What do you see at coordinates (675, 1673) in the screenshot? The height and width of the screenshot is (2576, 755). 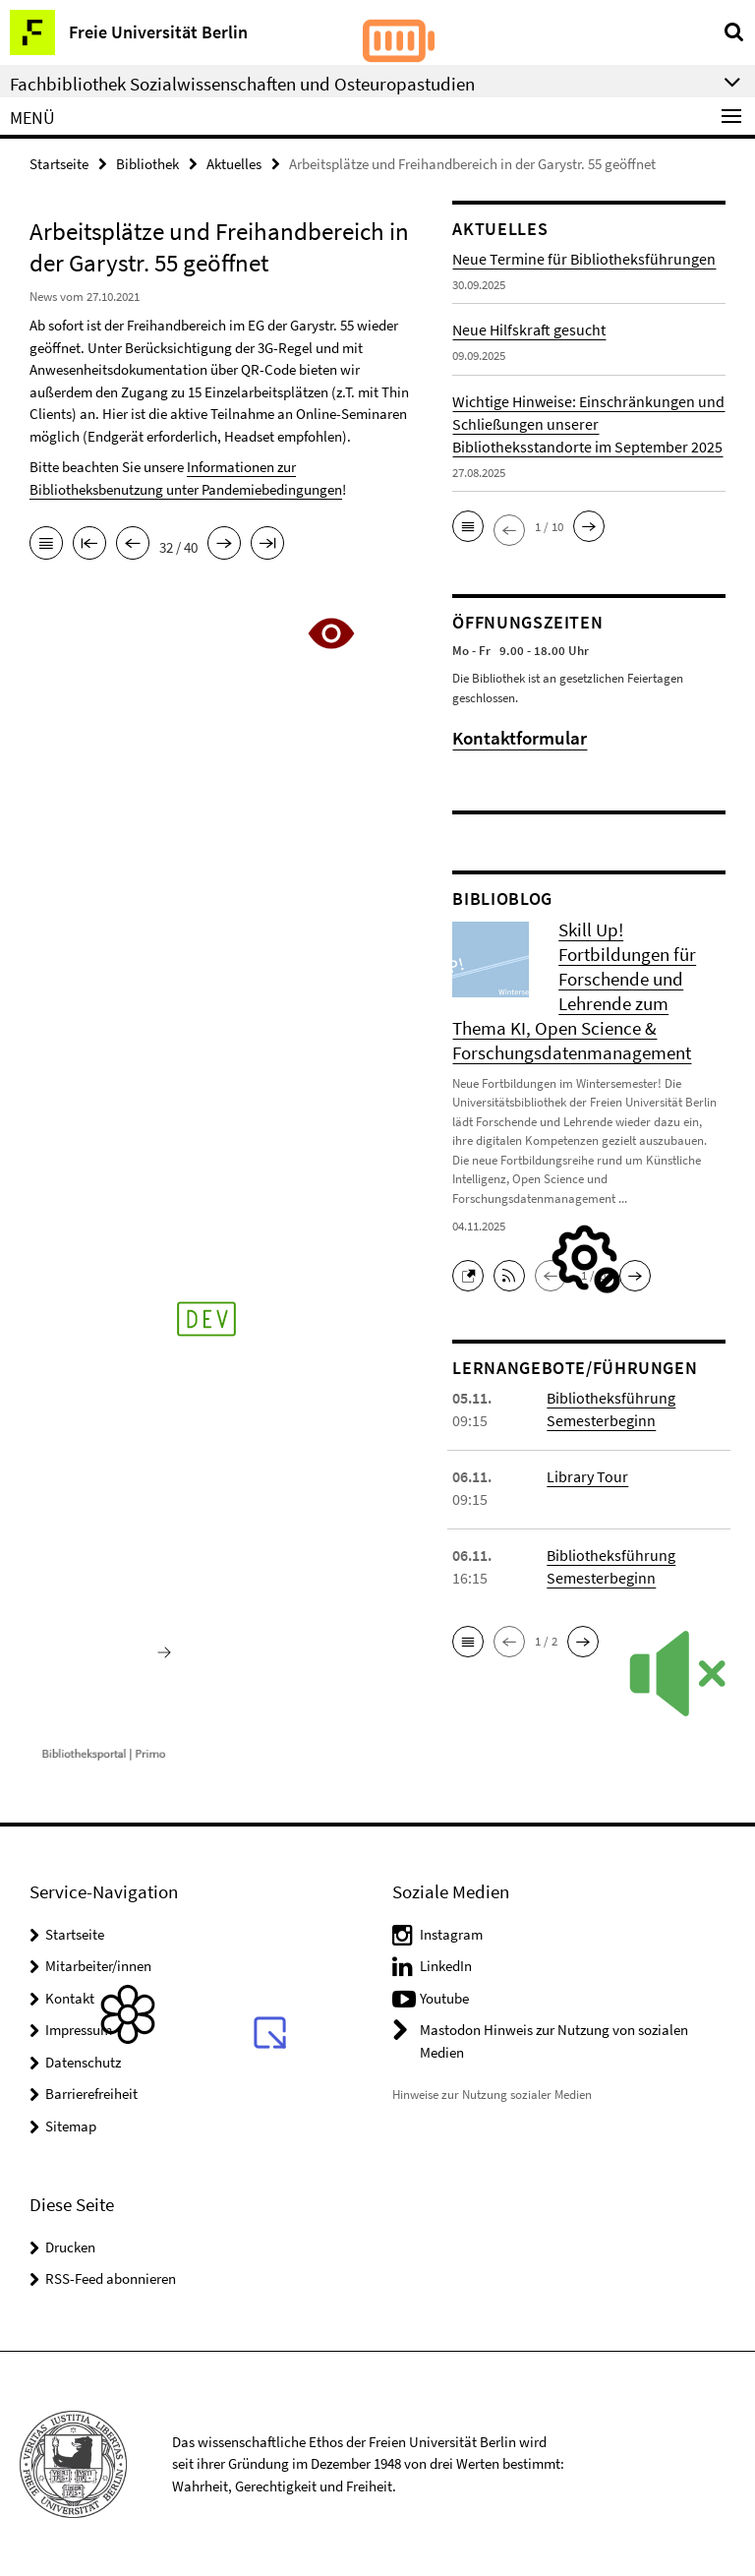 I see `mute audio` at bounding box center [675, 1673].